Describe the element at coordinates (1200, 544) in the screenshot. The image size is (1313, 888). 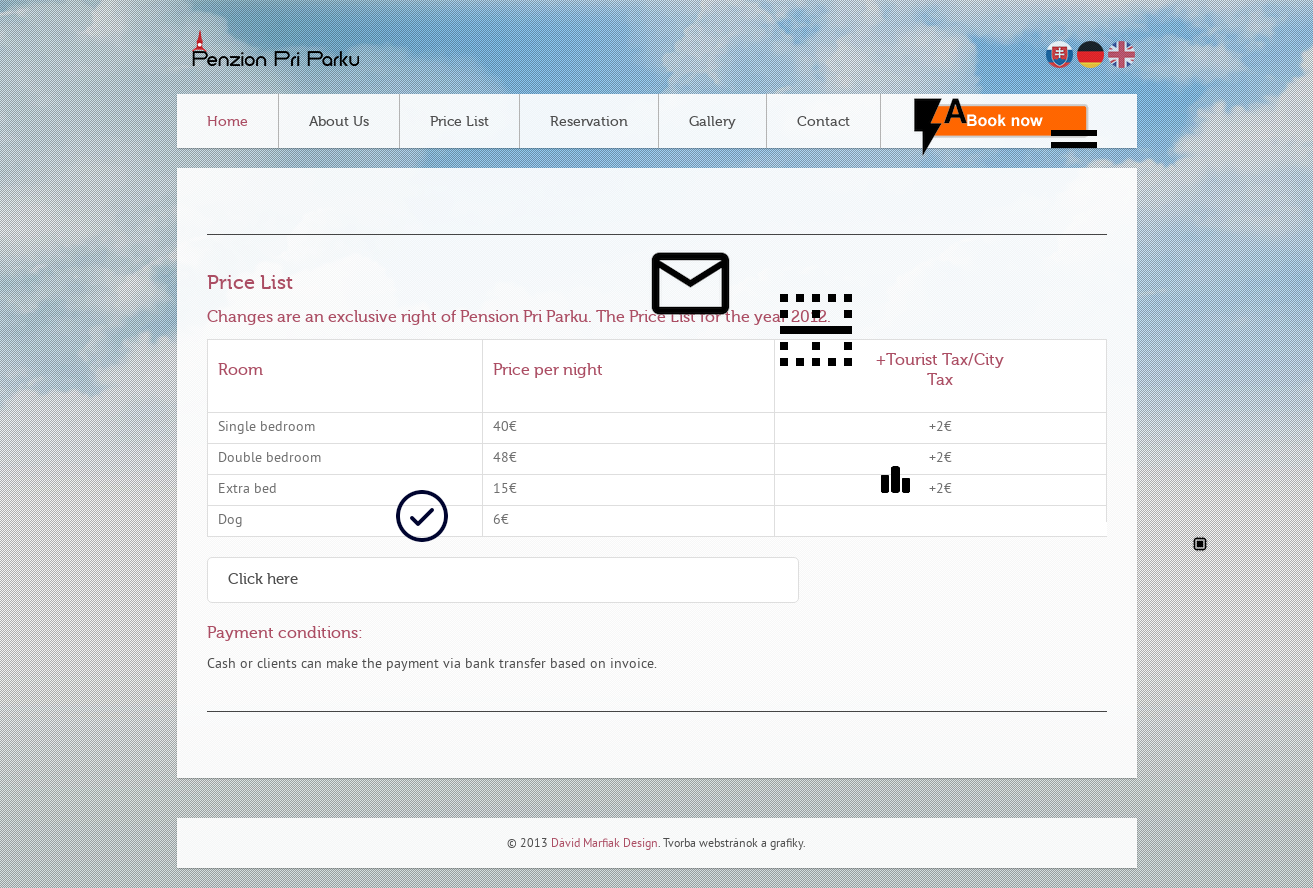
I see `view processor or hardware information` at that location.